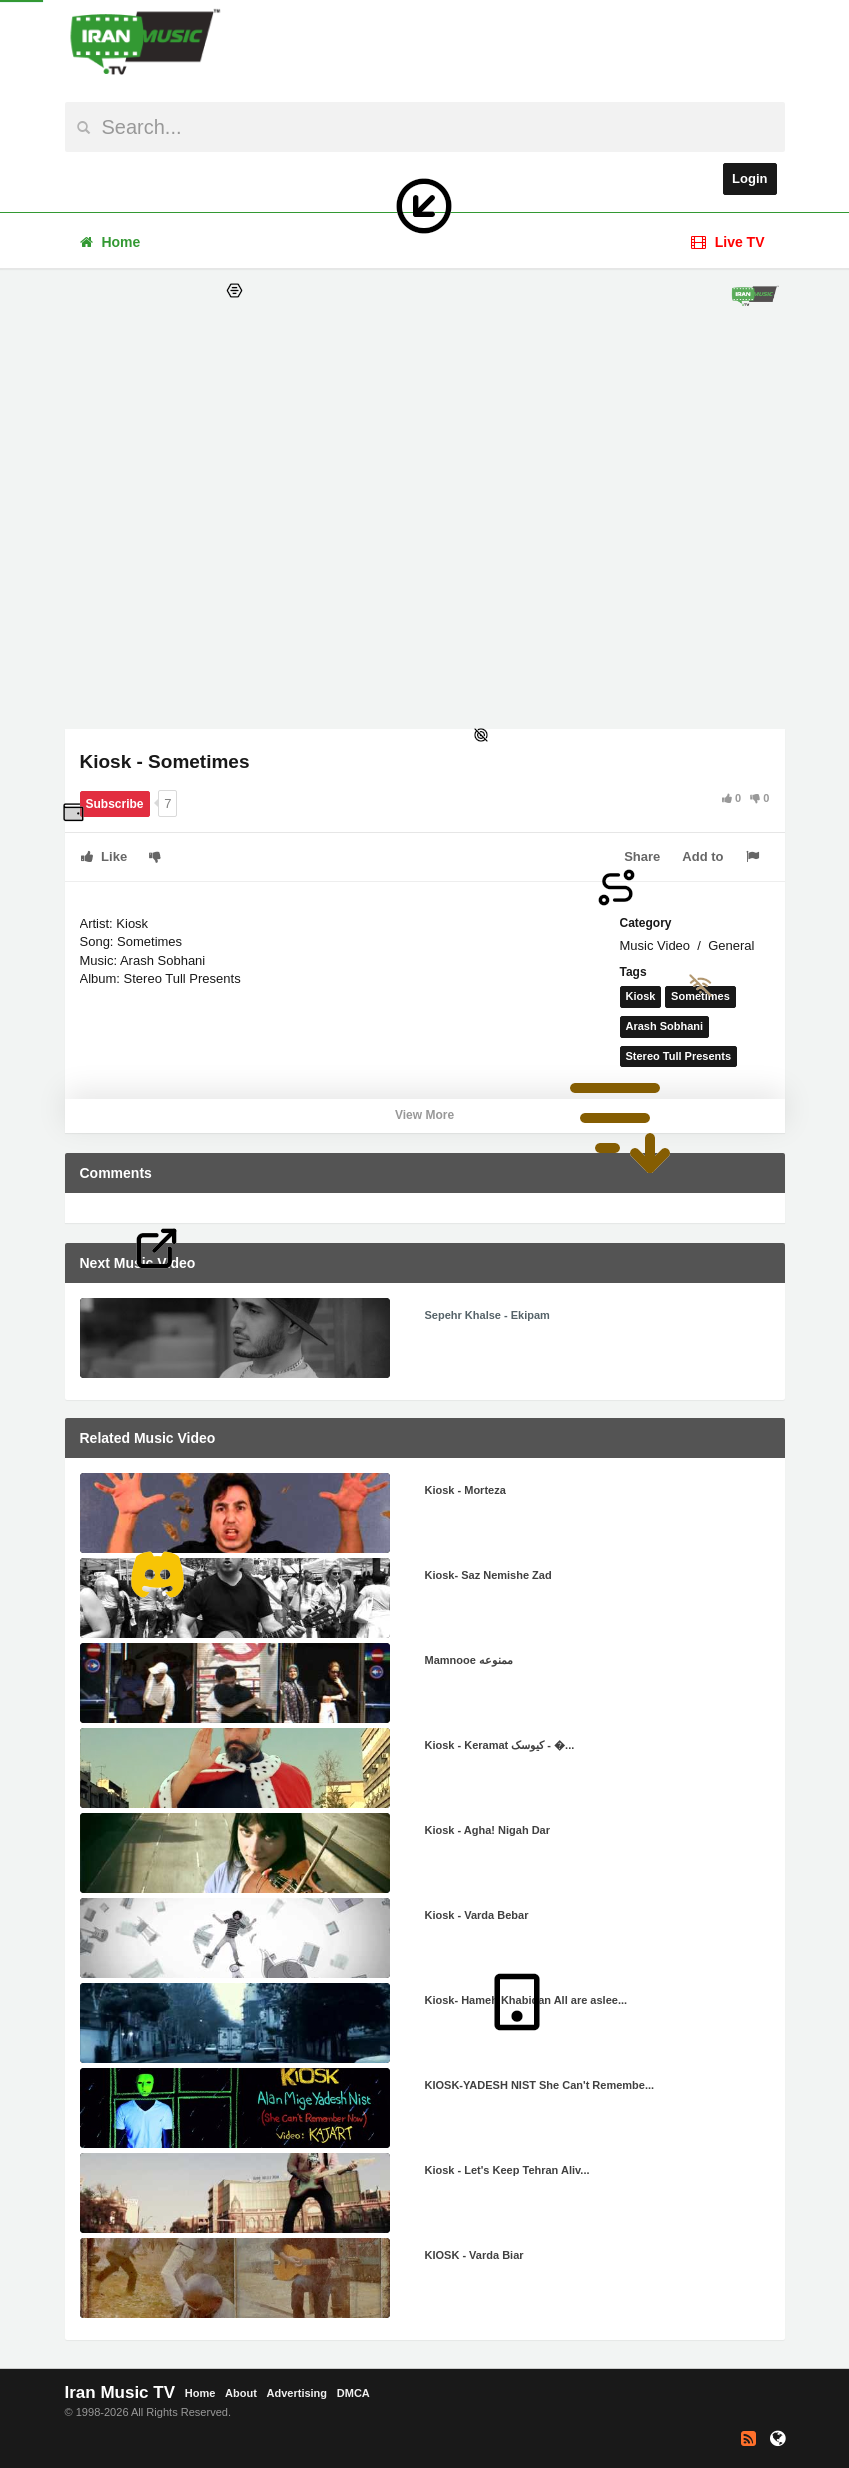 This screenshot has height=2468, width=849. I want to click on open Discord app, so click(157, 1574).